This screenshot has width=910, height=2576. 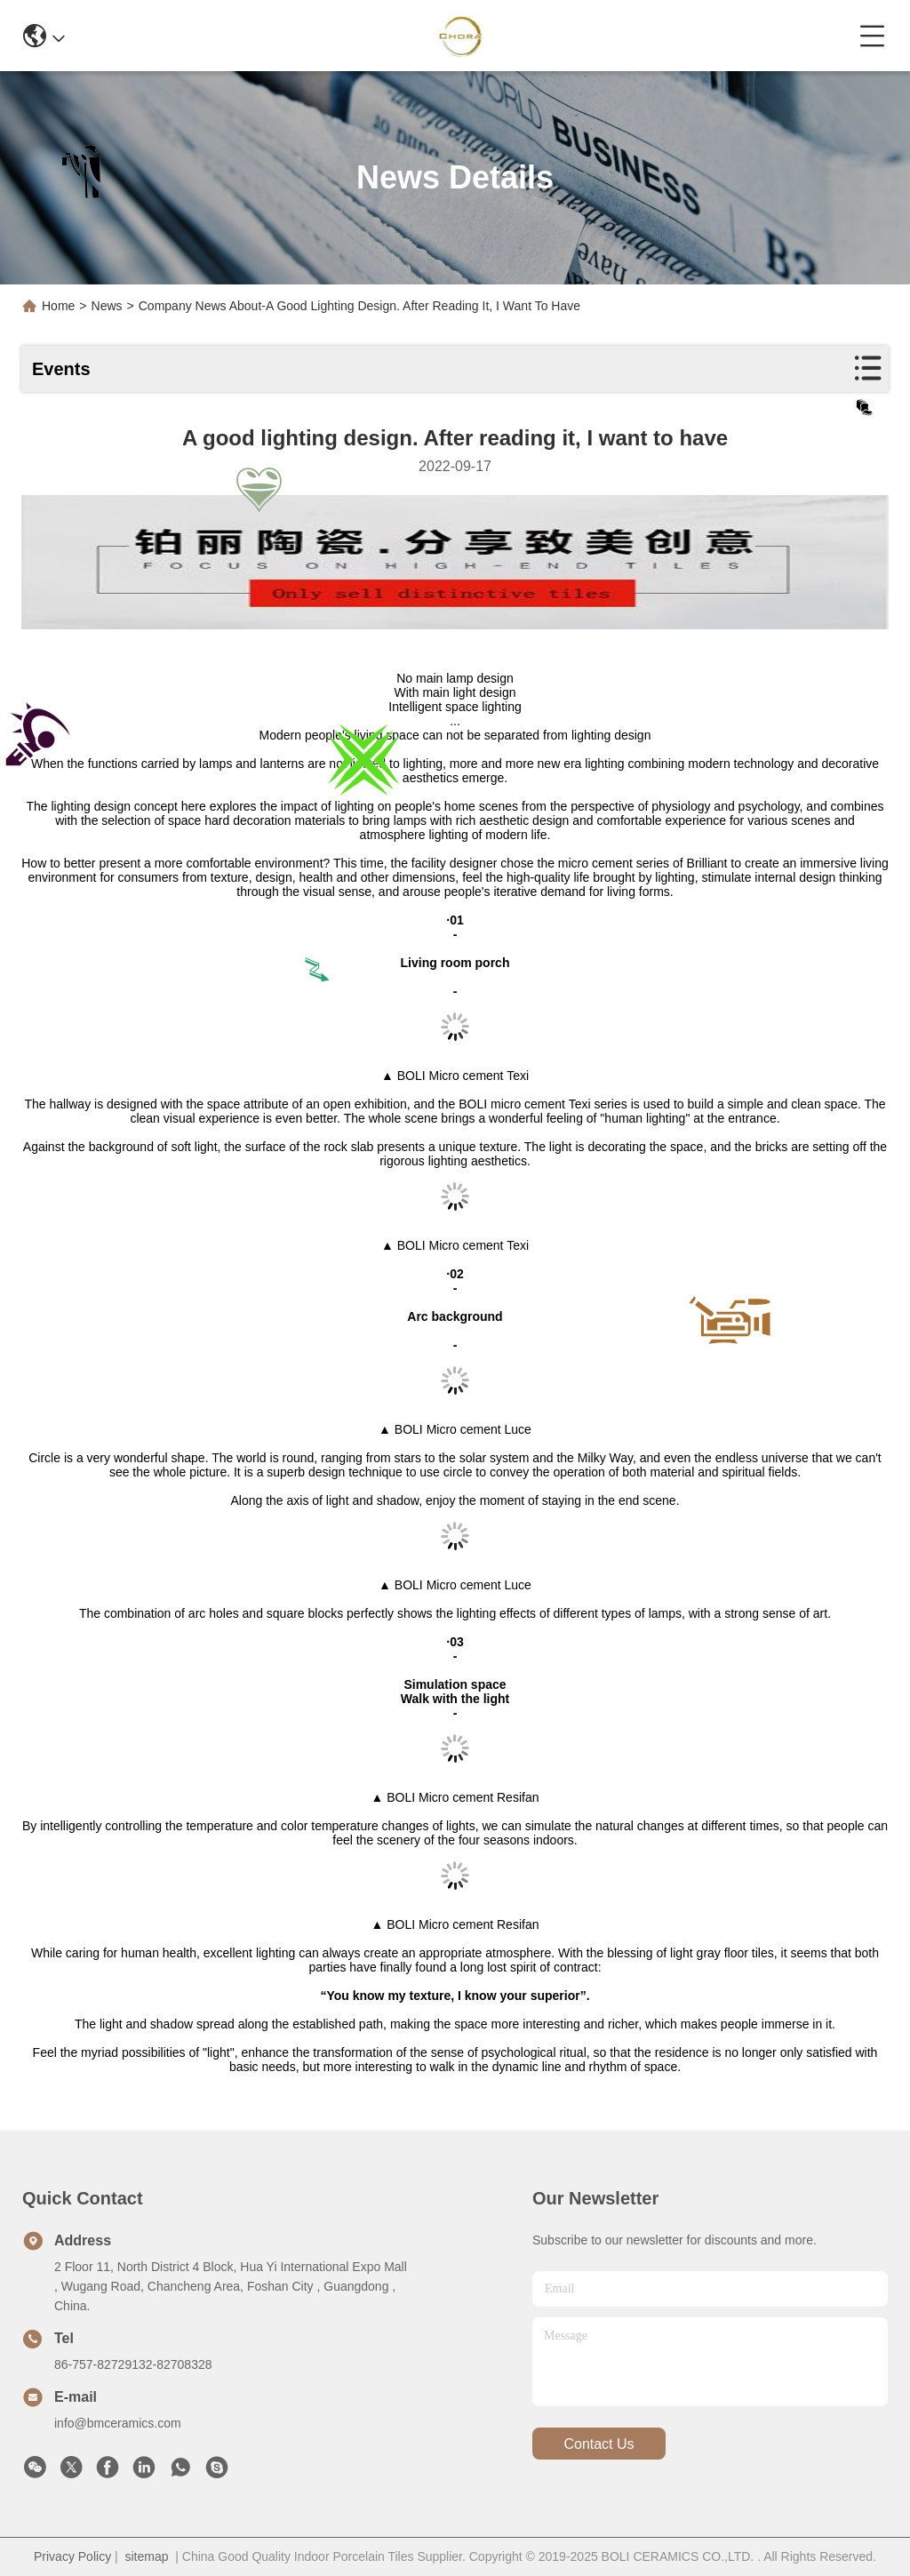 What do you see at coordinates (363, 760) in the screenshot?
I see `a decorative cross or star emblem for game UI` at bounding box center [363, 760].